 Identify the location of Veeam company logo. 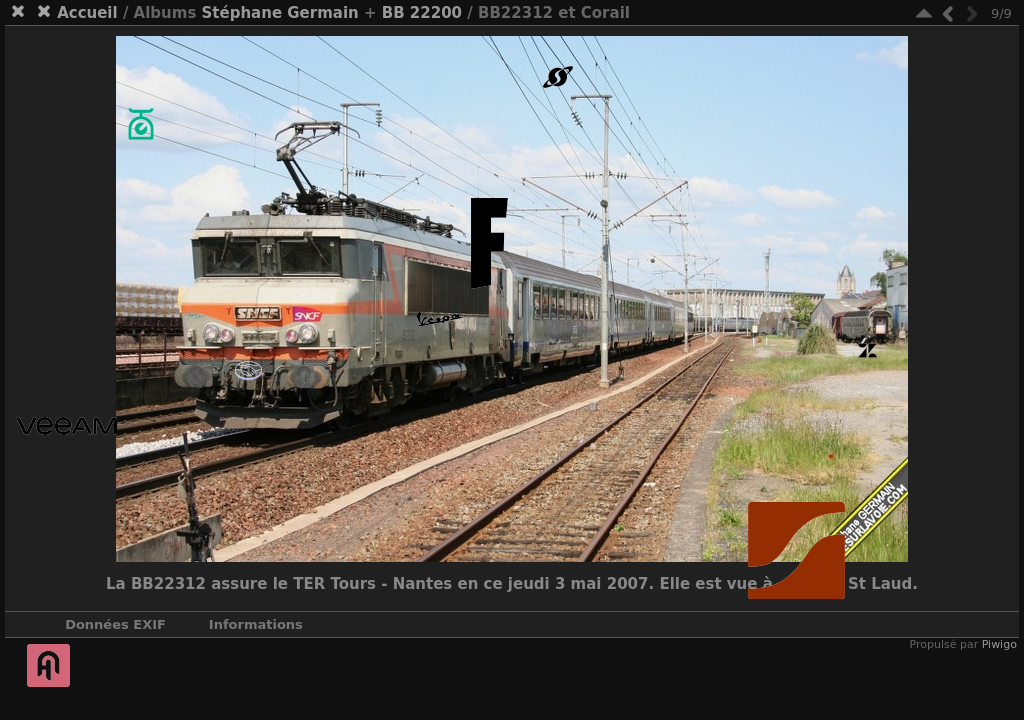
(67, 426).